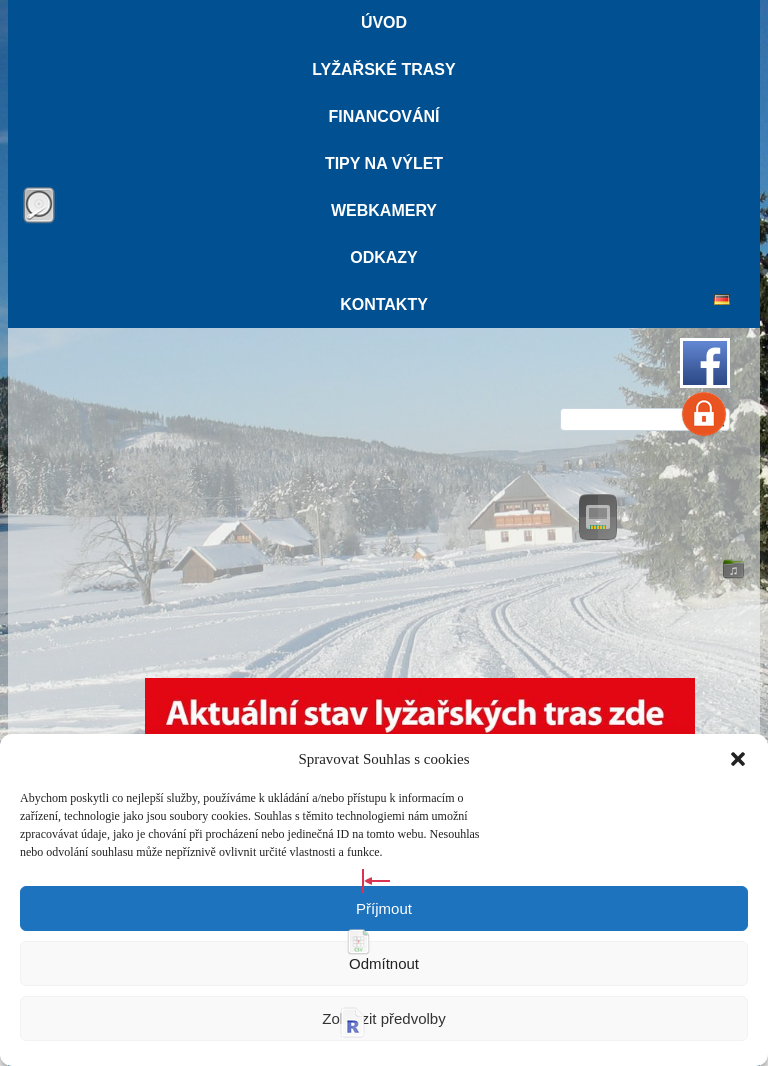 The width and height of the screenshot is (768, 1066). What do you see at coordinates (376, 881) in the screenshot?
I see `go to the first item in a list or sequence` at bounding box center [376, 881].